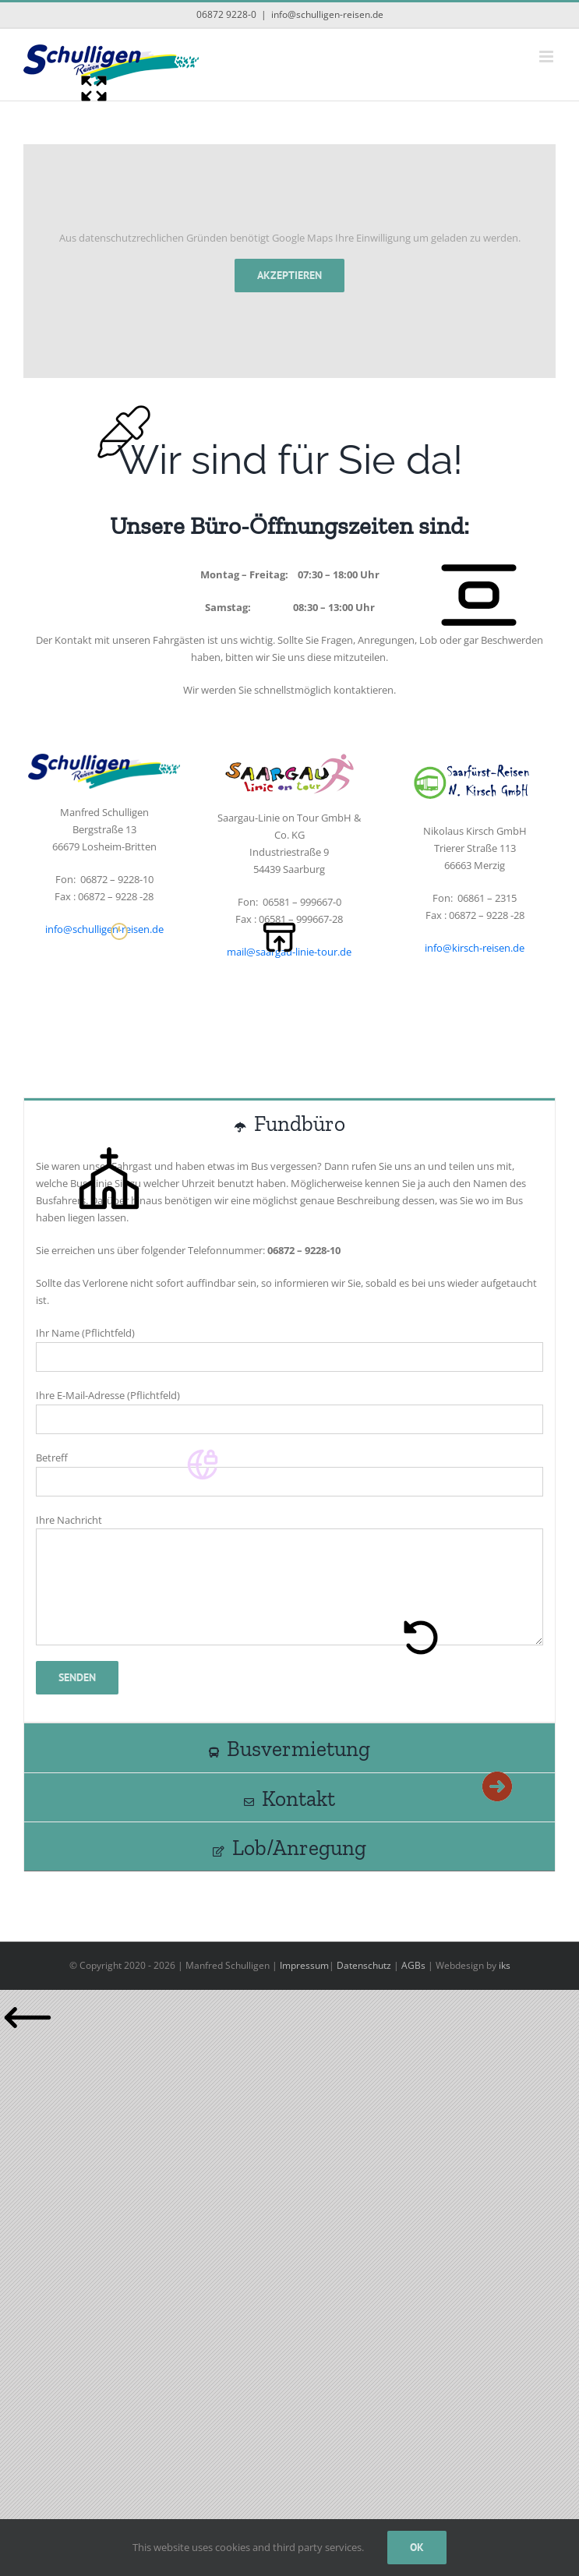 The width and height of the screenshot is (579, 2576). I want to click on distribute vertical space evenly around selected elements, so click(478, 595).